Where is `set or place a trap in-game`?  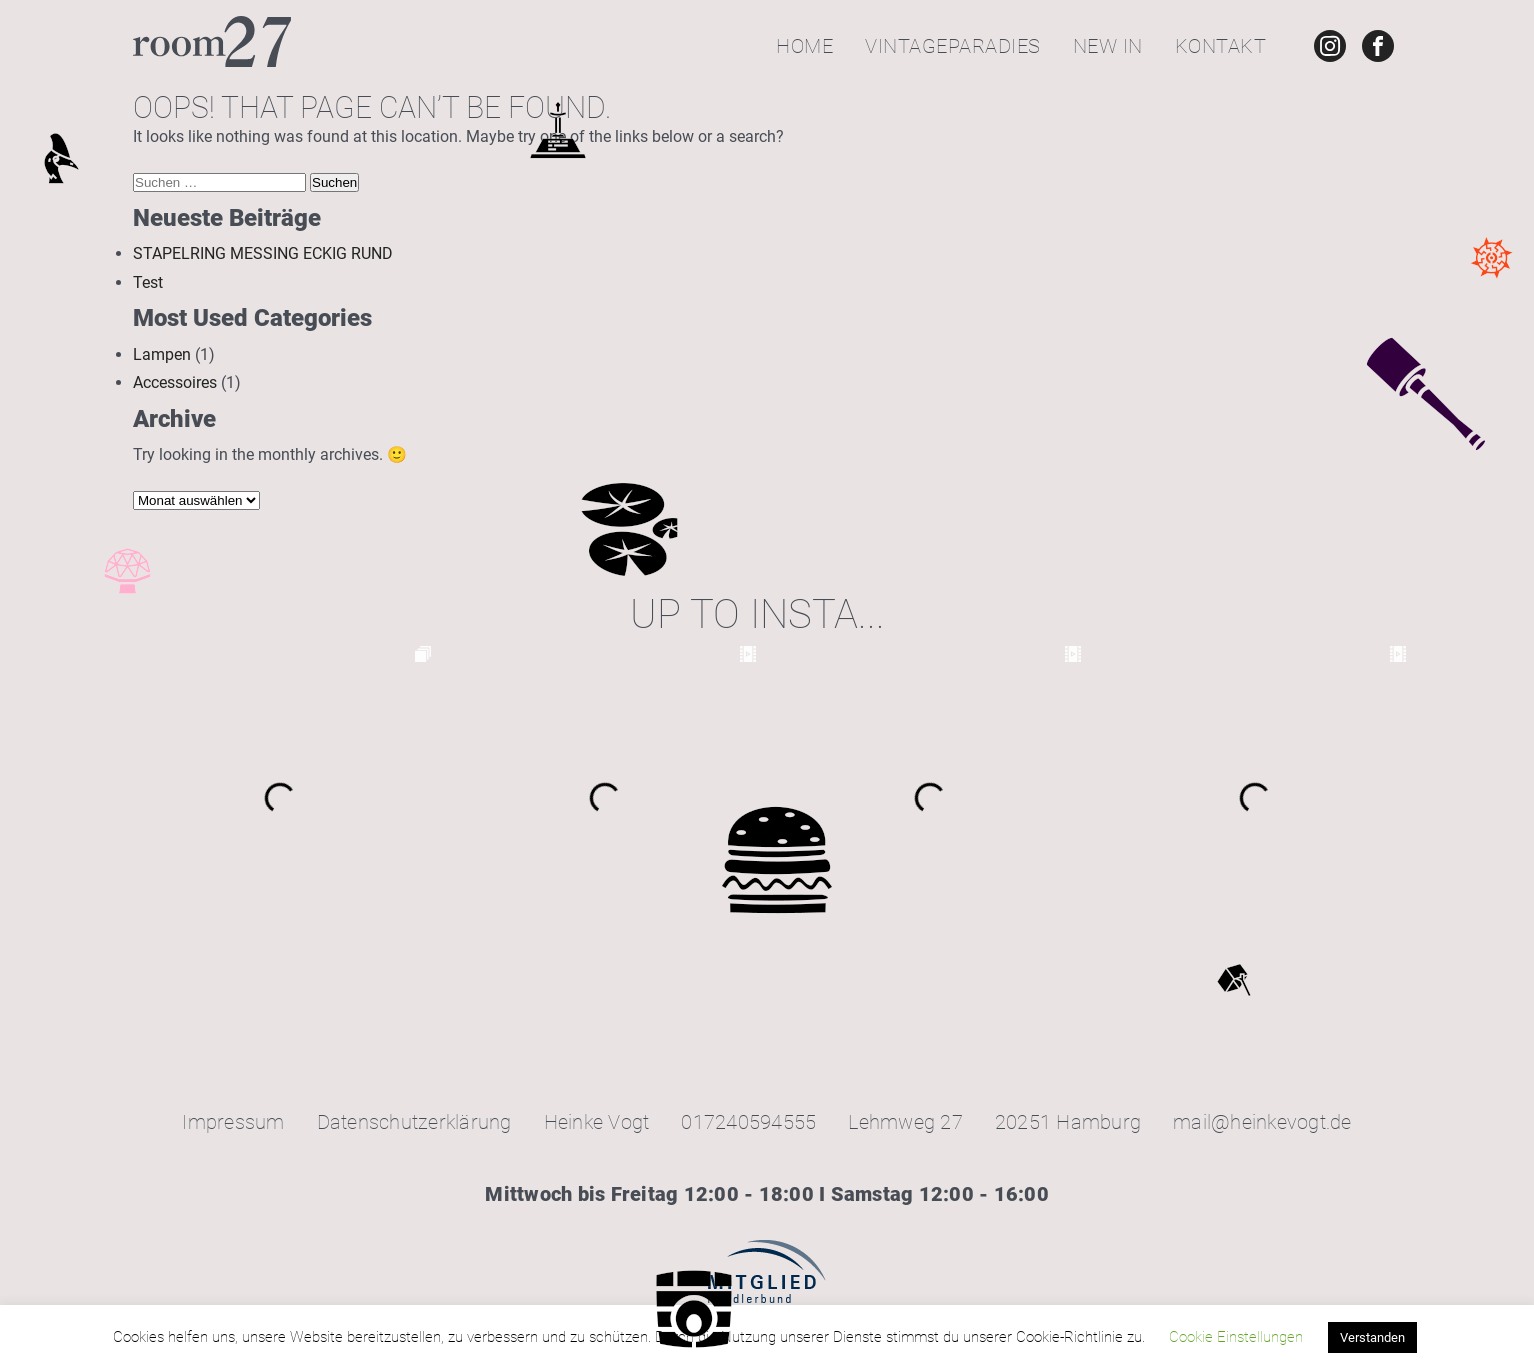
set or place a trap in-game is located at coordinates (1234, 980).